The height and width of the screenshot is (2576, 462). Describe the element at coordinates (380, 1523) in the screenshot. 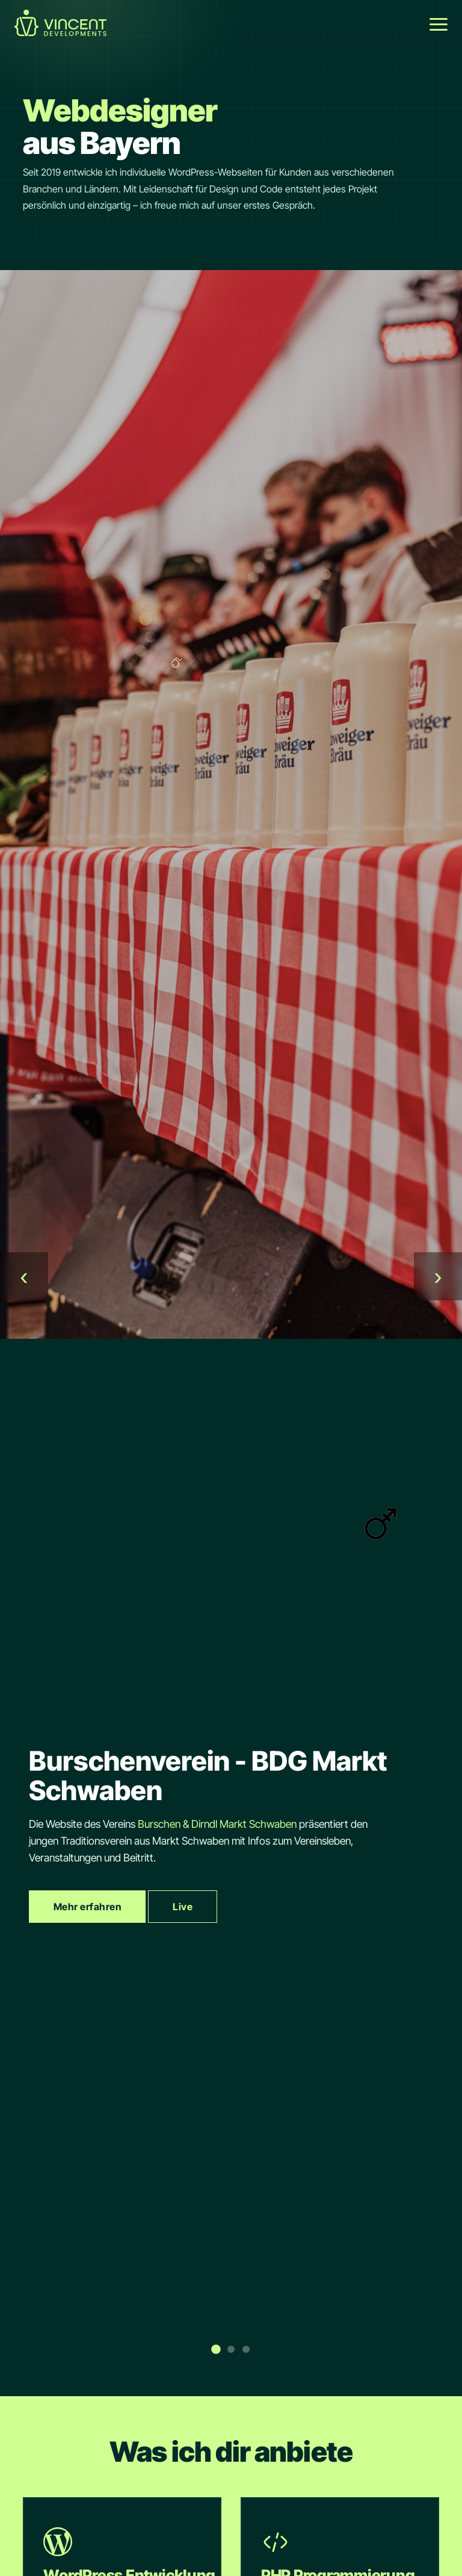

I see `indicates male gender or sex option` at that location.